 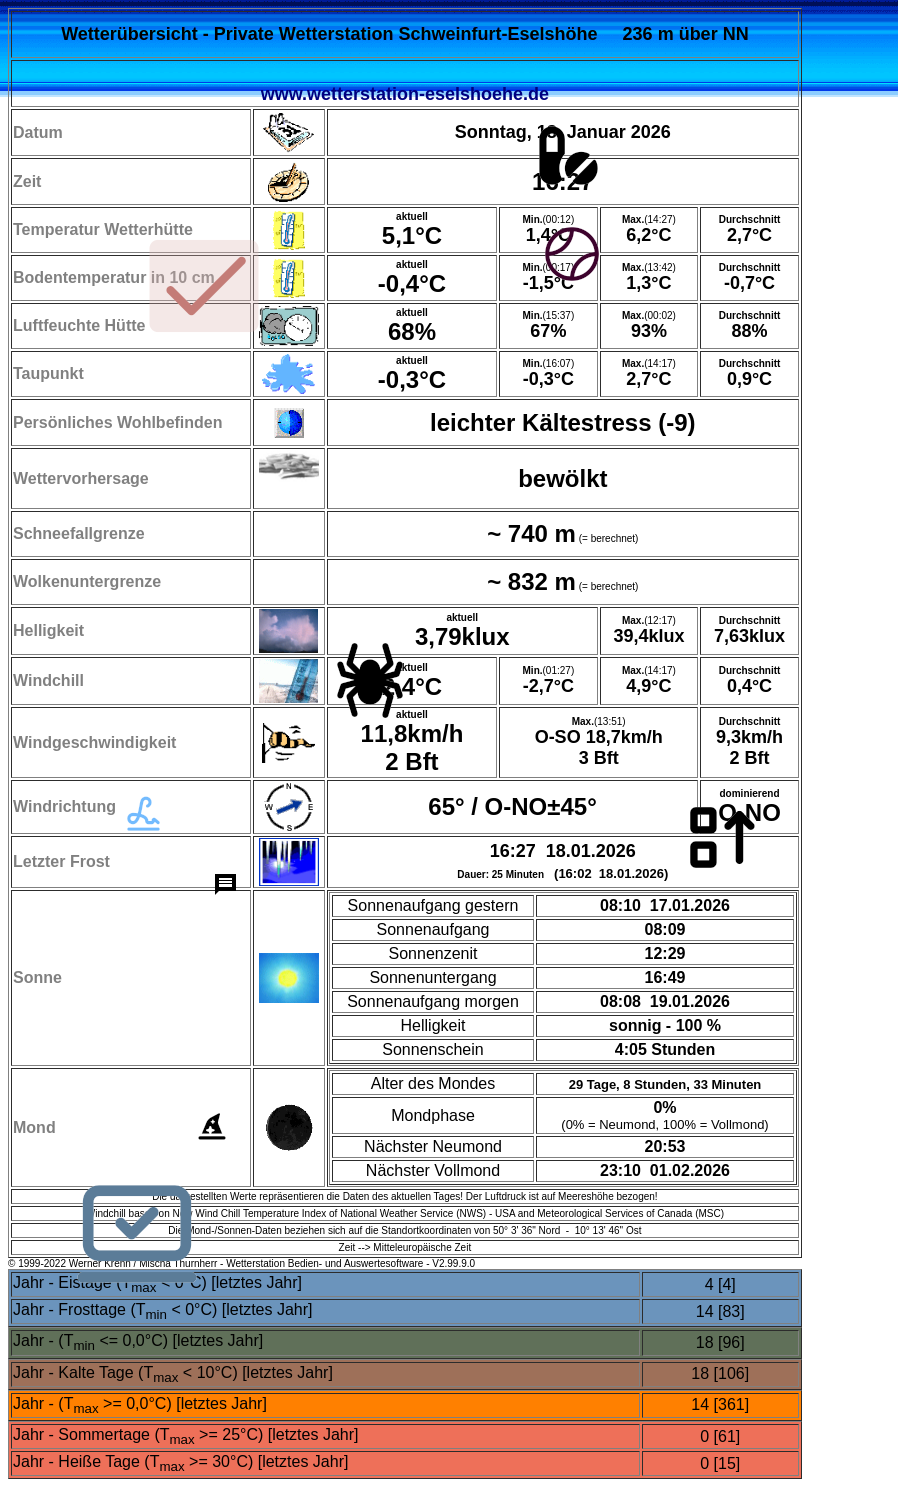 I want to click on add your signature to a document, so click(x=143, y=814).